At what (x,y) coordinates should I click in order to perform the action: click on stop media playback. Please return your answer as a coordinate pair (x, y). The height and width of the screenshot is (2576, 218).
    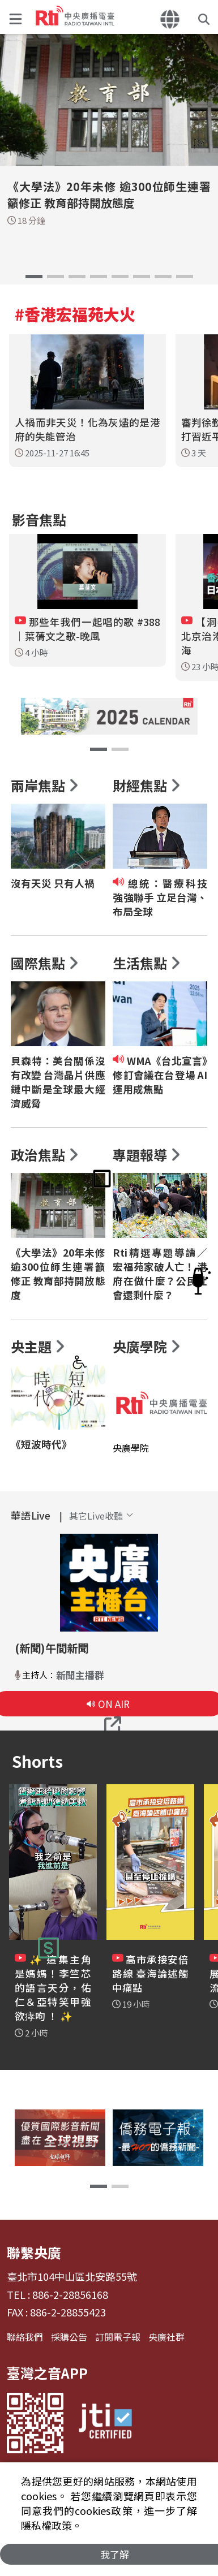
    Looking at the image, I should click on (102, 1179).